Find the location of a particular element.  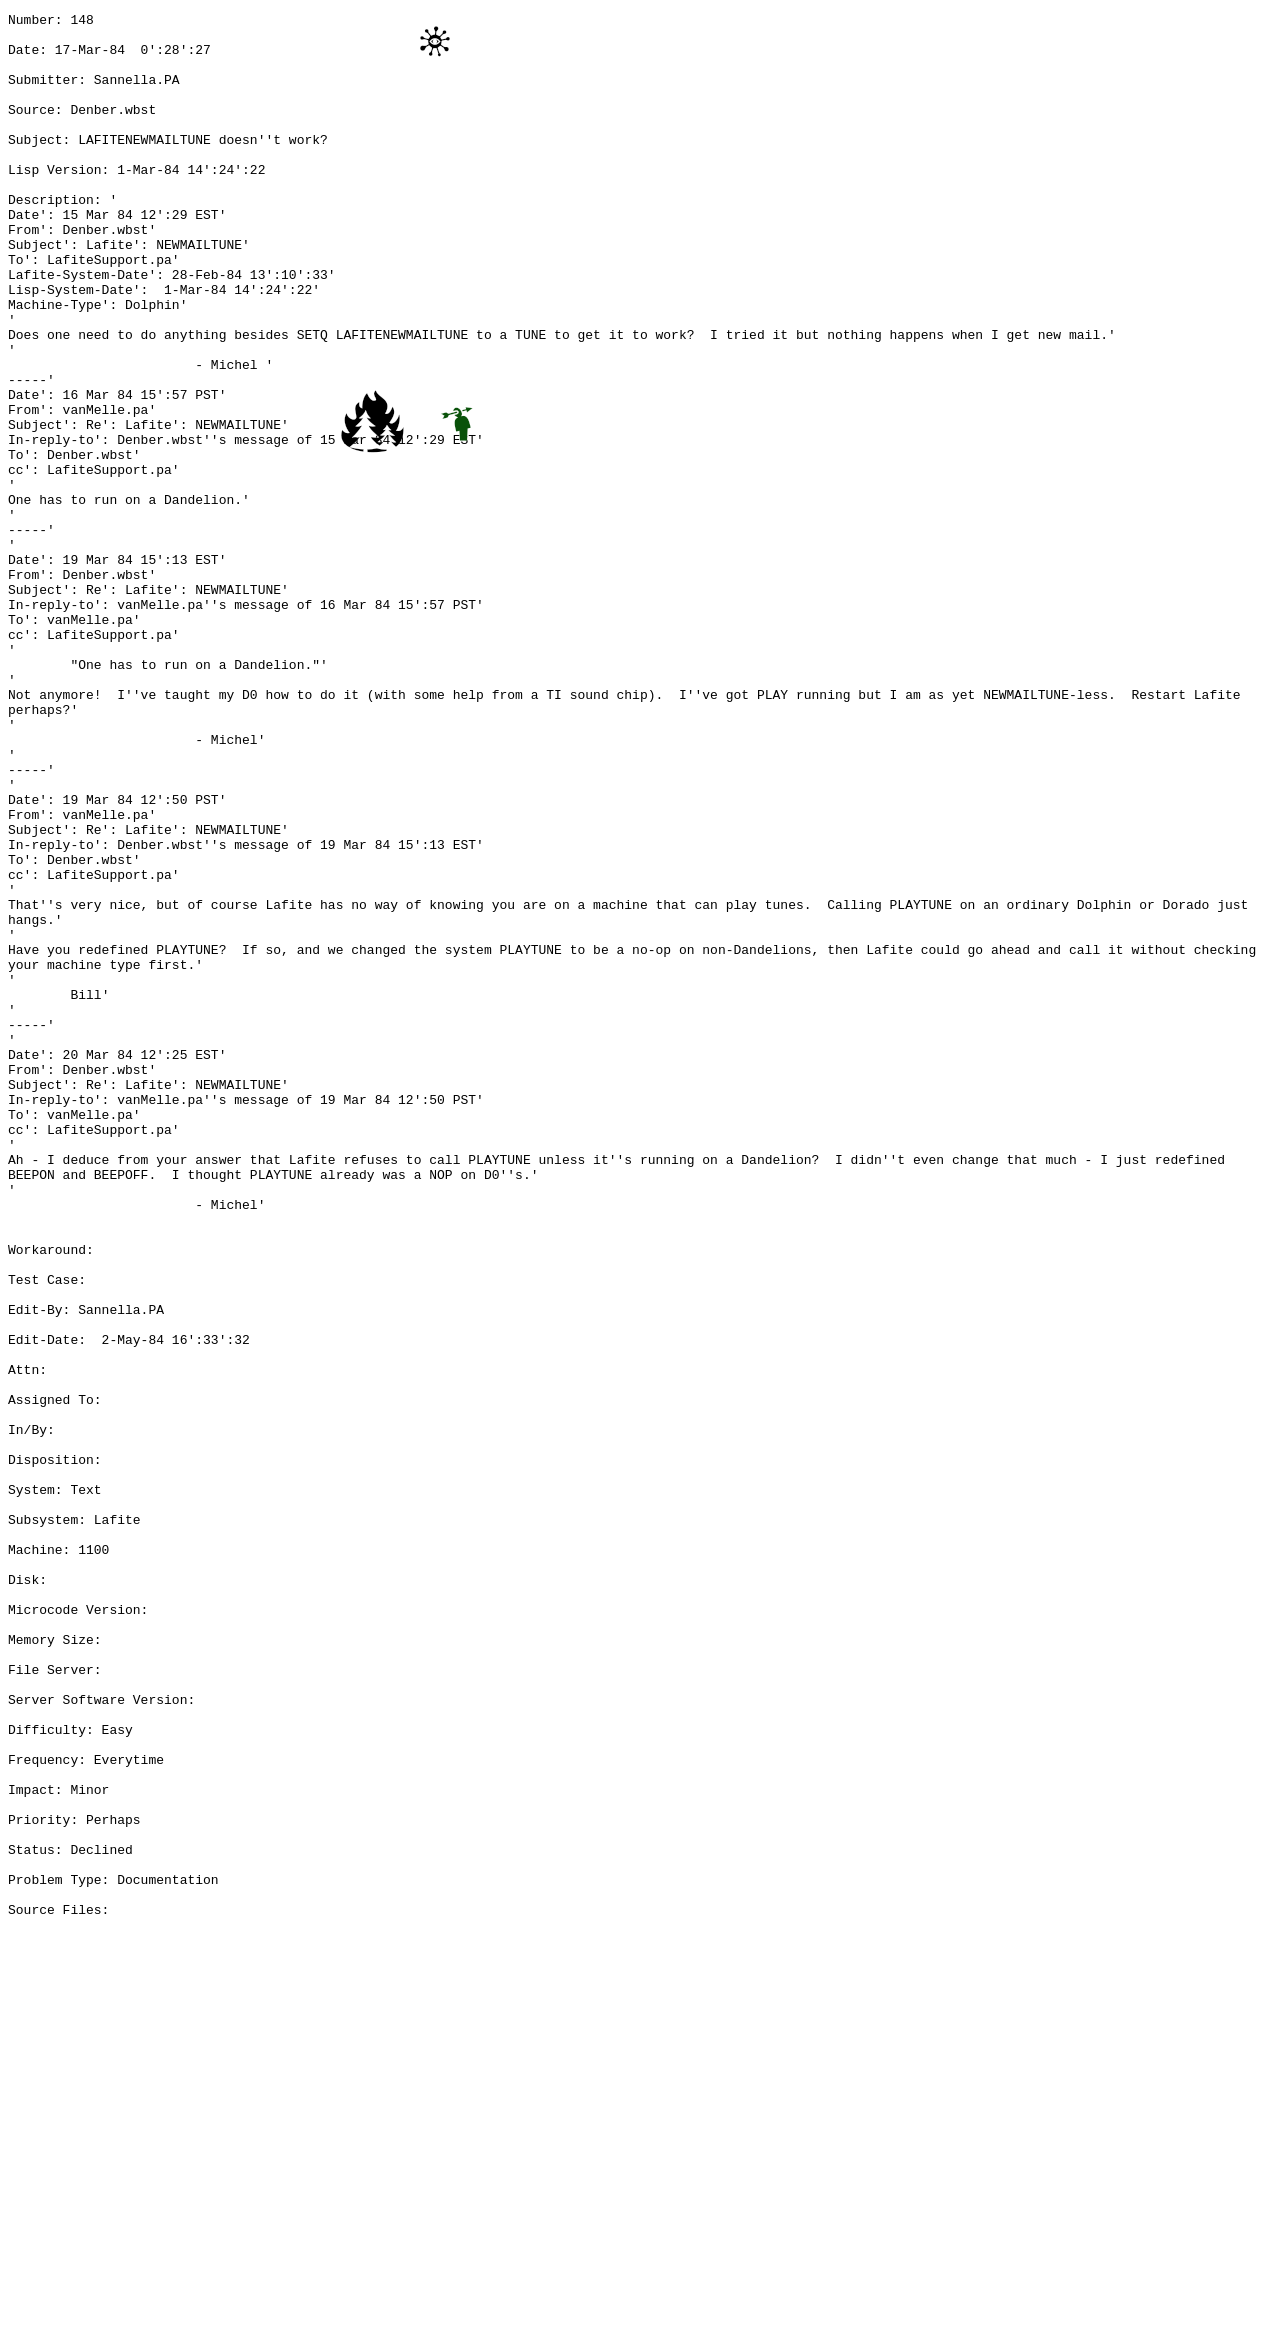

a quirky or playful weather indicator for sunny conditions is located at coordinates (435, 41).